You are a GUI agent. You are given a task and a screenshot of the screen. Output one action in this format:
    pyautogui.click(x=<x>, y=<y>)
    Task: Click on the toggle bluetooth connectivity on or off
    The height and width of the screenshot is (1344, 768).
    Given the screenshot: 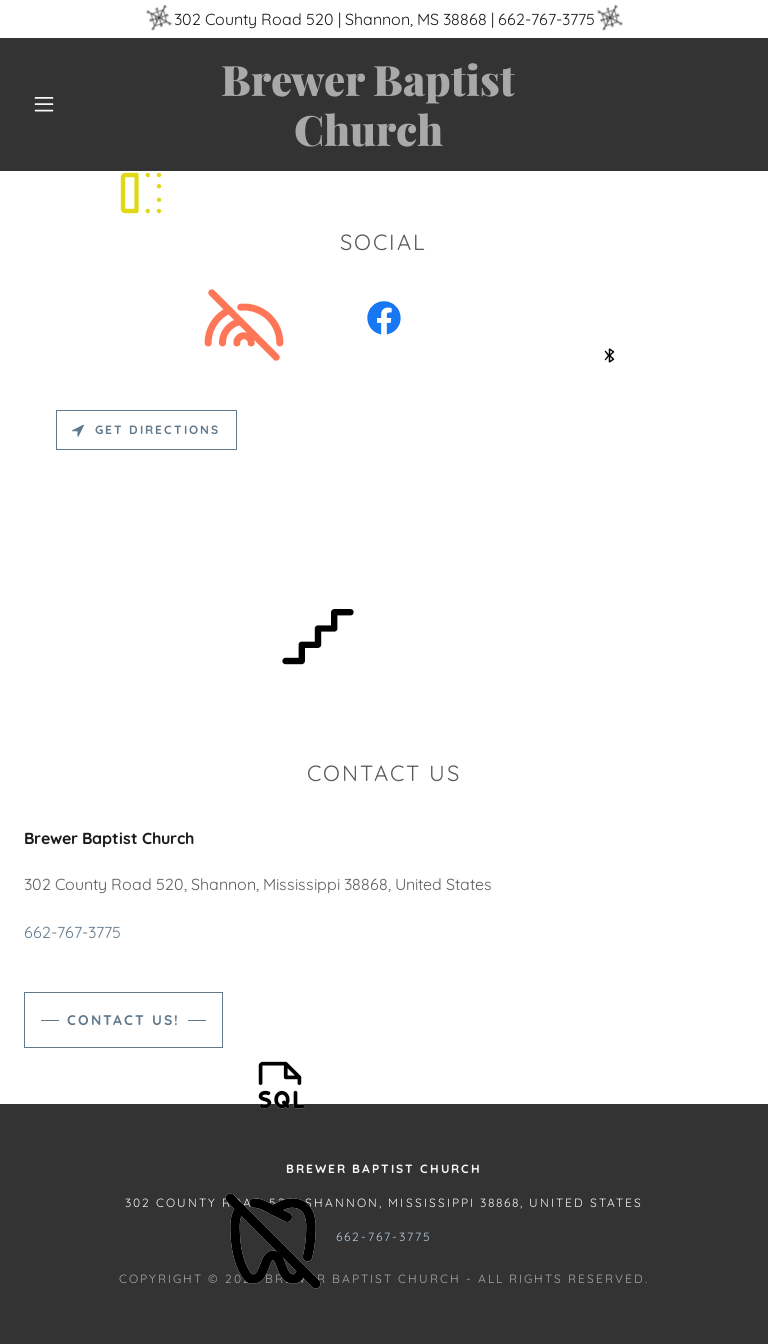 What is the action you would take?
    pyautogui.click(x=609, y=355)
    